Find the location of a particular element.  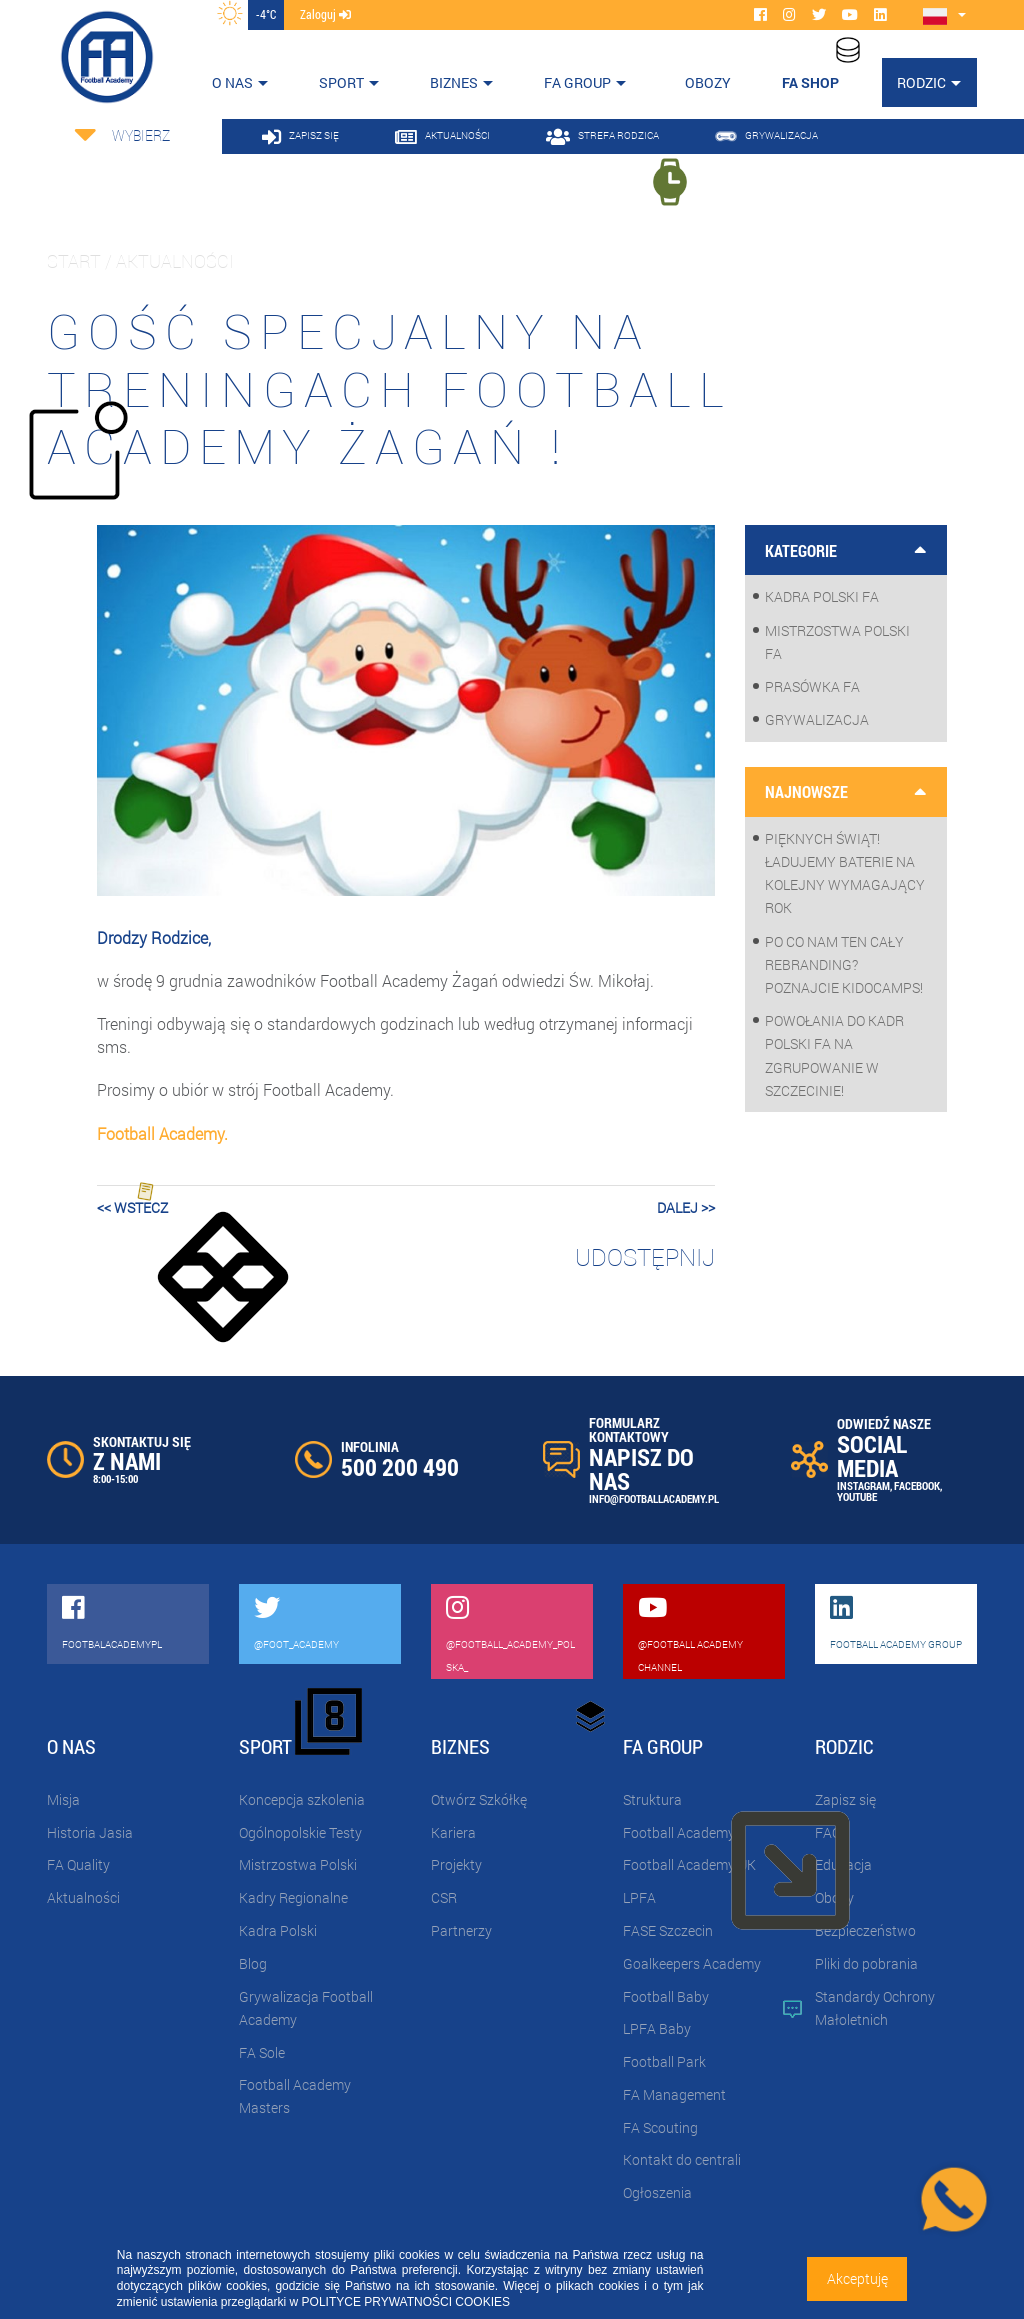

view layers or stacked content is located at coordinates (590, 1716).